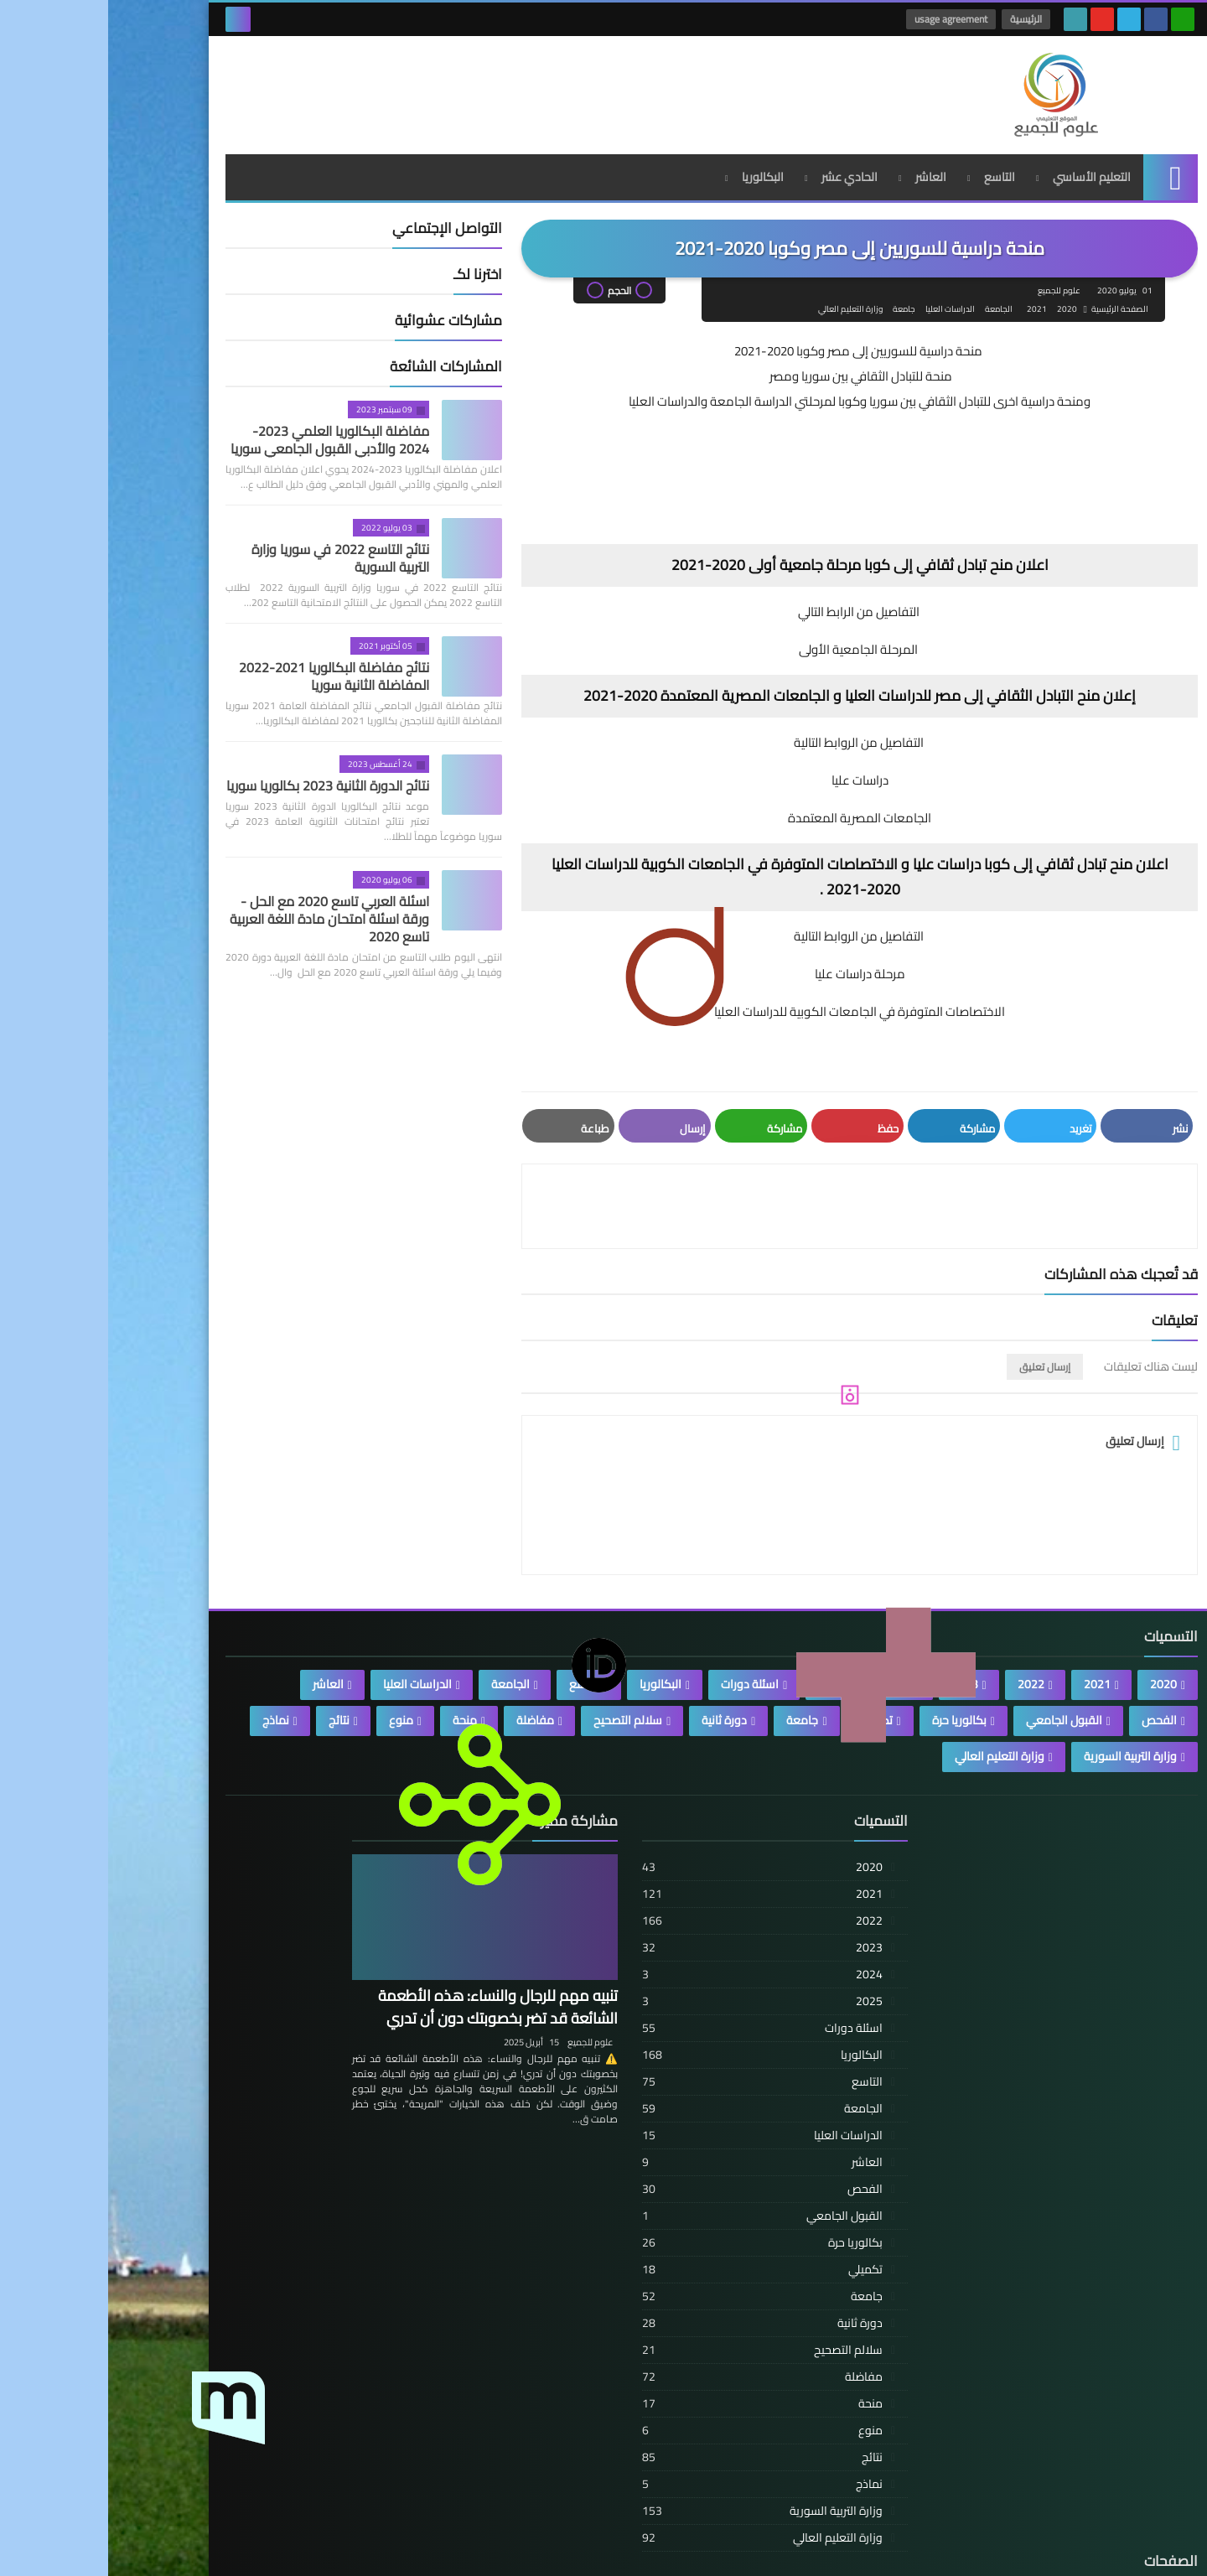  Describe the element at coordinates (598, 1665) in the screenshot. I see `link to your ORCID researcher profile` at that location.